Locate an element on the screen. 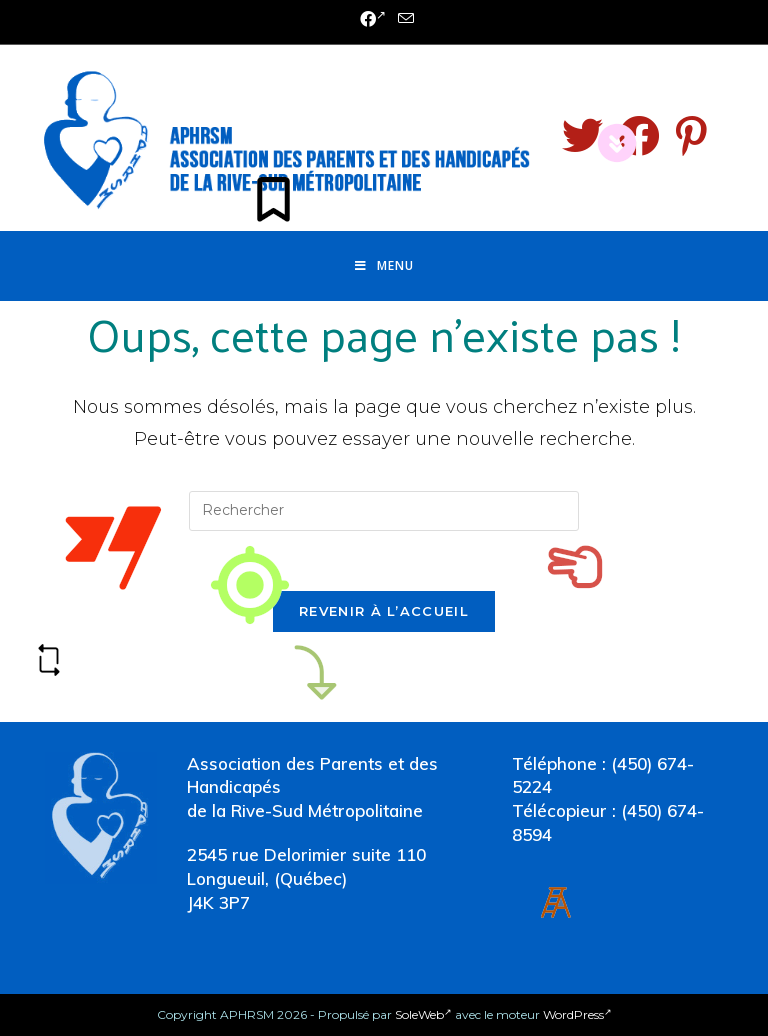 This screenshot has height=1036, width=768. bookmark this item is located at coordinates (273, 198).